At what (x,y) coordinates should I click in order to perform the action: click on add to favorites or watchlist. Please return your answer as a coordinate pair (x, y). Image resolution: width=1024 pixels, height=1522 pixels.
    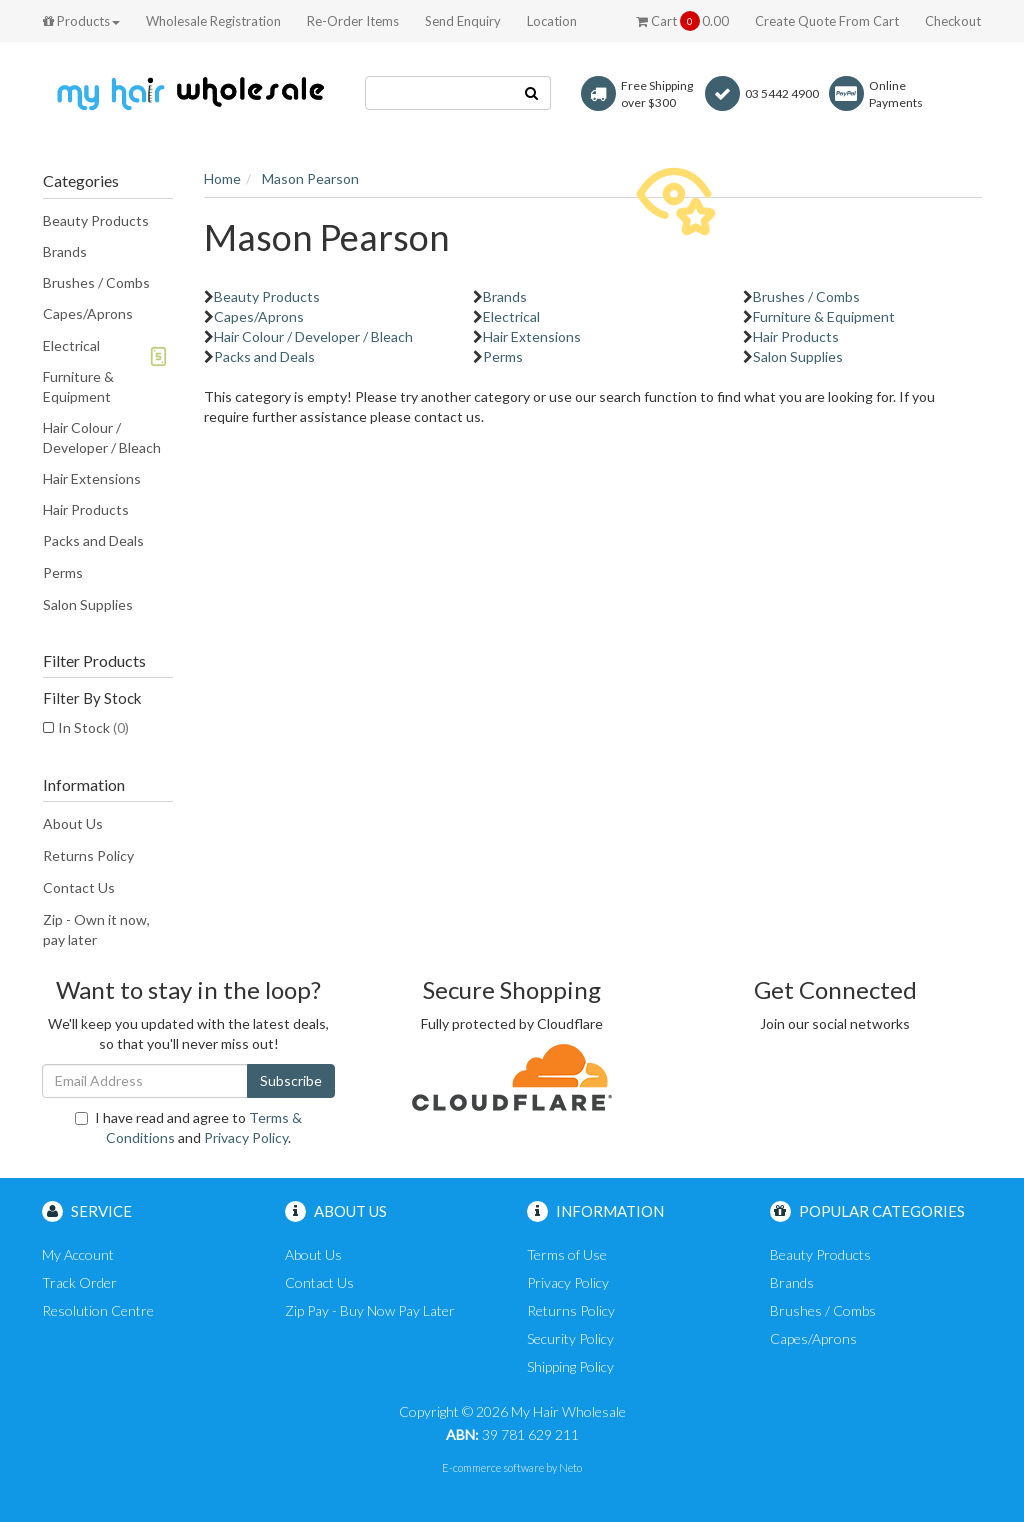
    Looking at the image, I should click on (674, 194).